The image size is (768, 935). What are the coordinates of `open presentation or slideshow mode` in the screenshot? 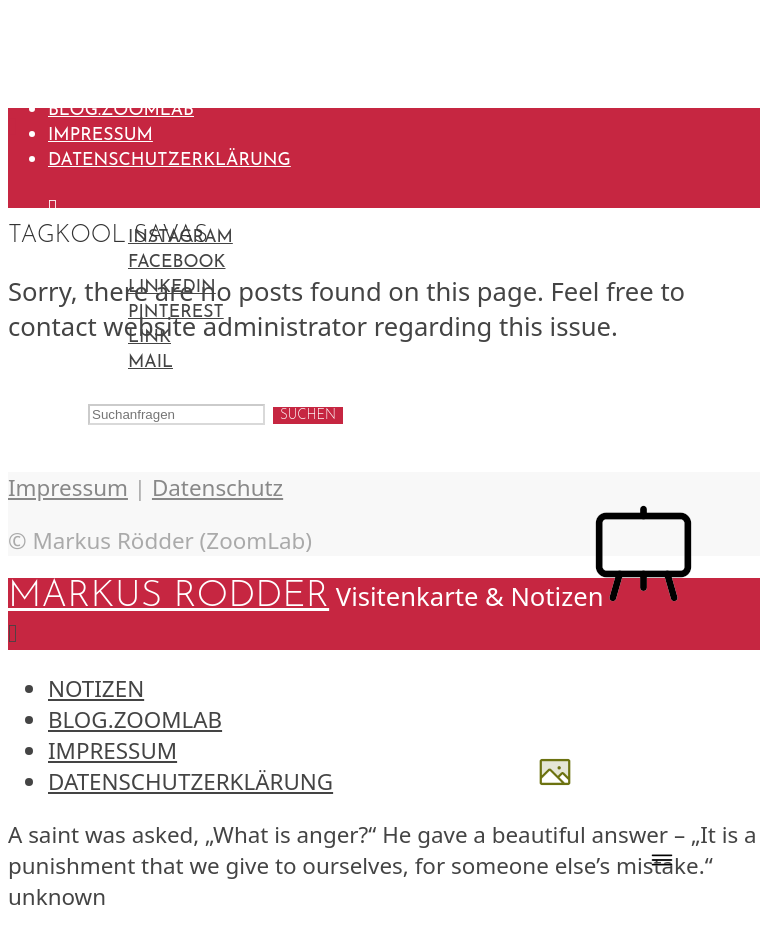 It's located at (643, 553).